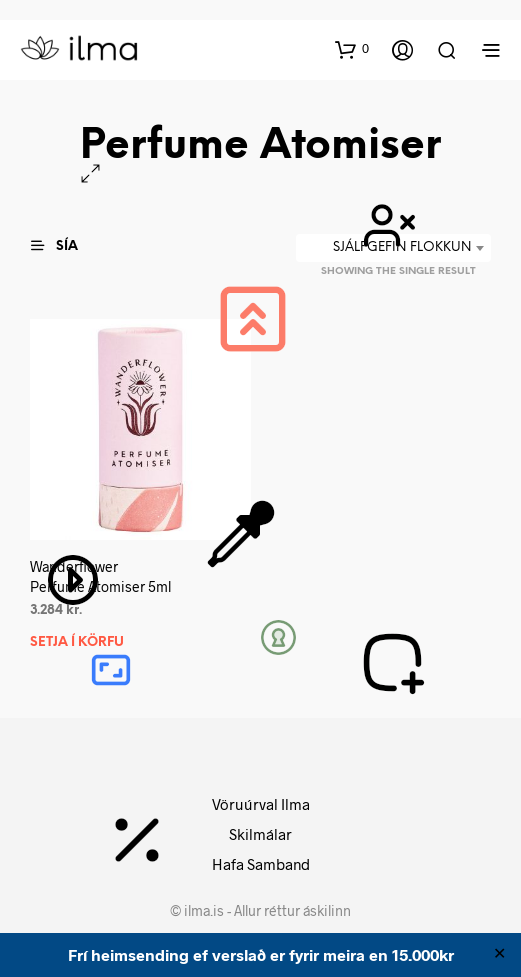 This screenshot has width=521, height=977. What do you see at coordinates (137, 840) in the screenshot?
I see `view or apply a discount` at bounding box center [137, 840].